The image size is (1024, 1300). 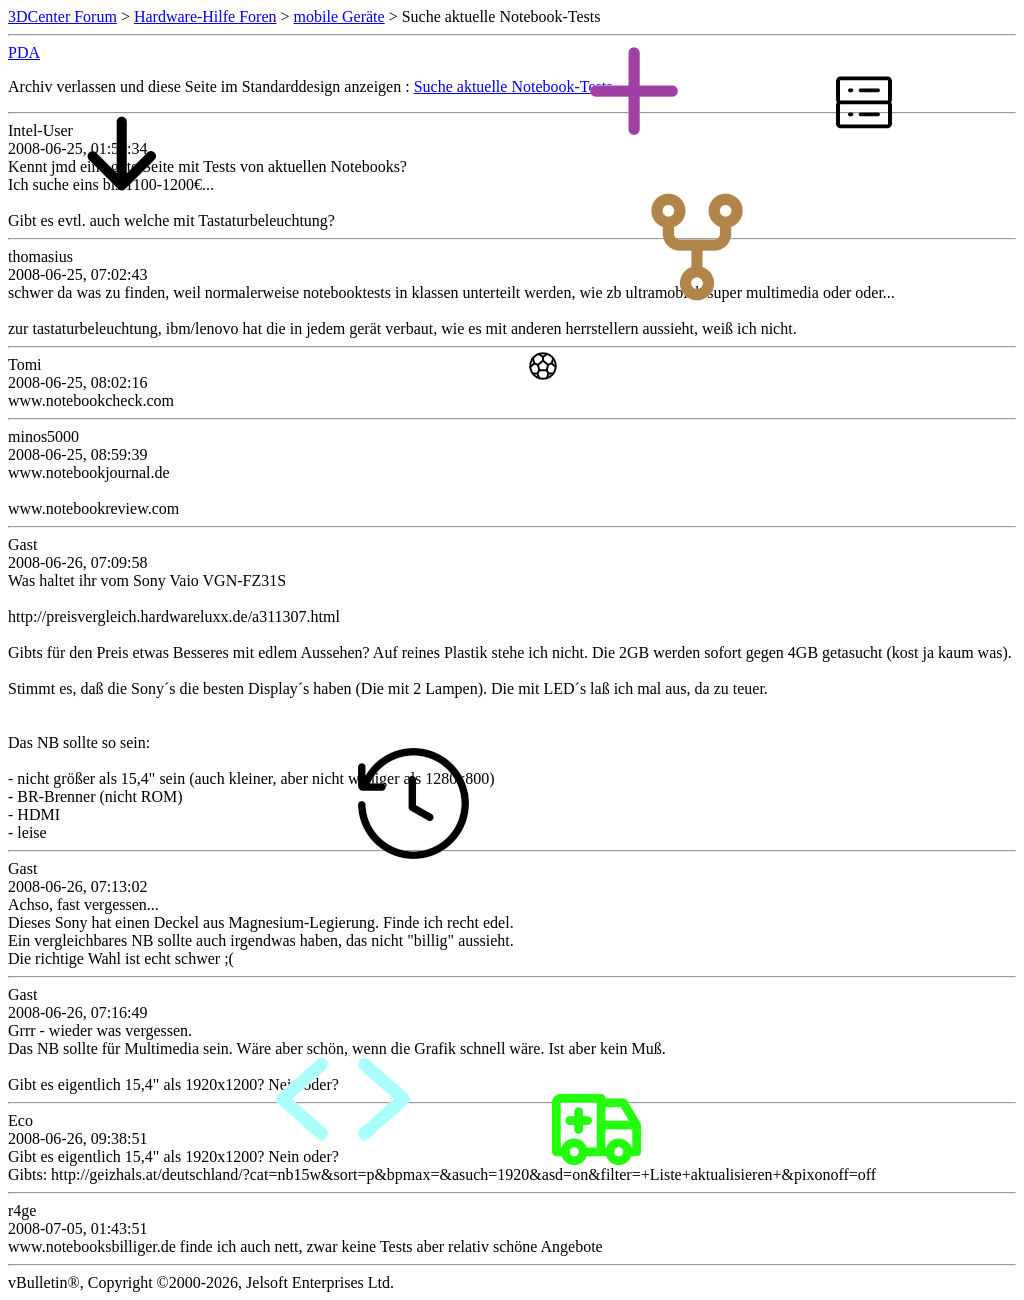 What do you see at coordinates (864, 103) in the screenshot?
I see `access server settings or management` at bounding box center [864, 103].